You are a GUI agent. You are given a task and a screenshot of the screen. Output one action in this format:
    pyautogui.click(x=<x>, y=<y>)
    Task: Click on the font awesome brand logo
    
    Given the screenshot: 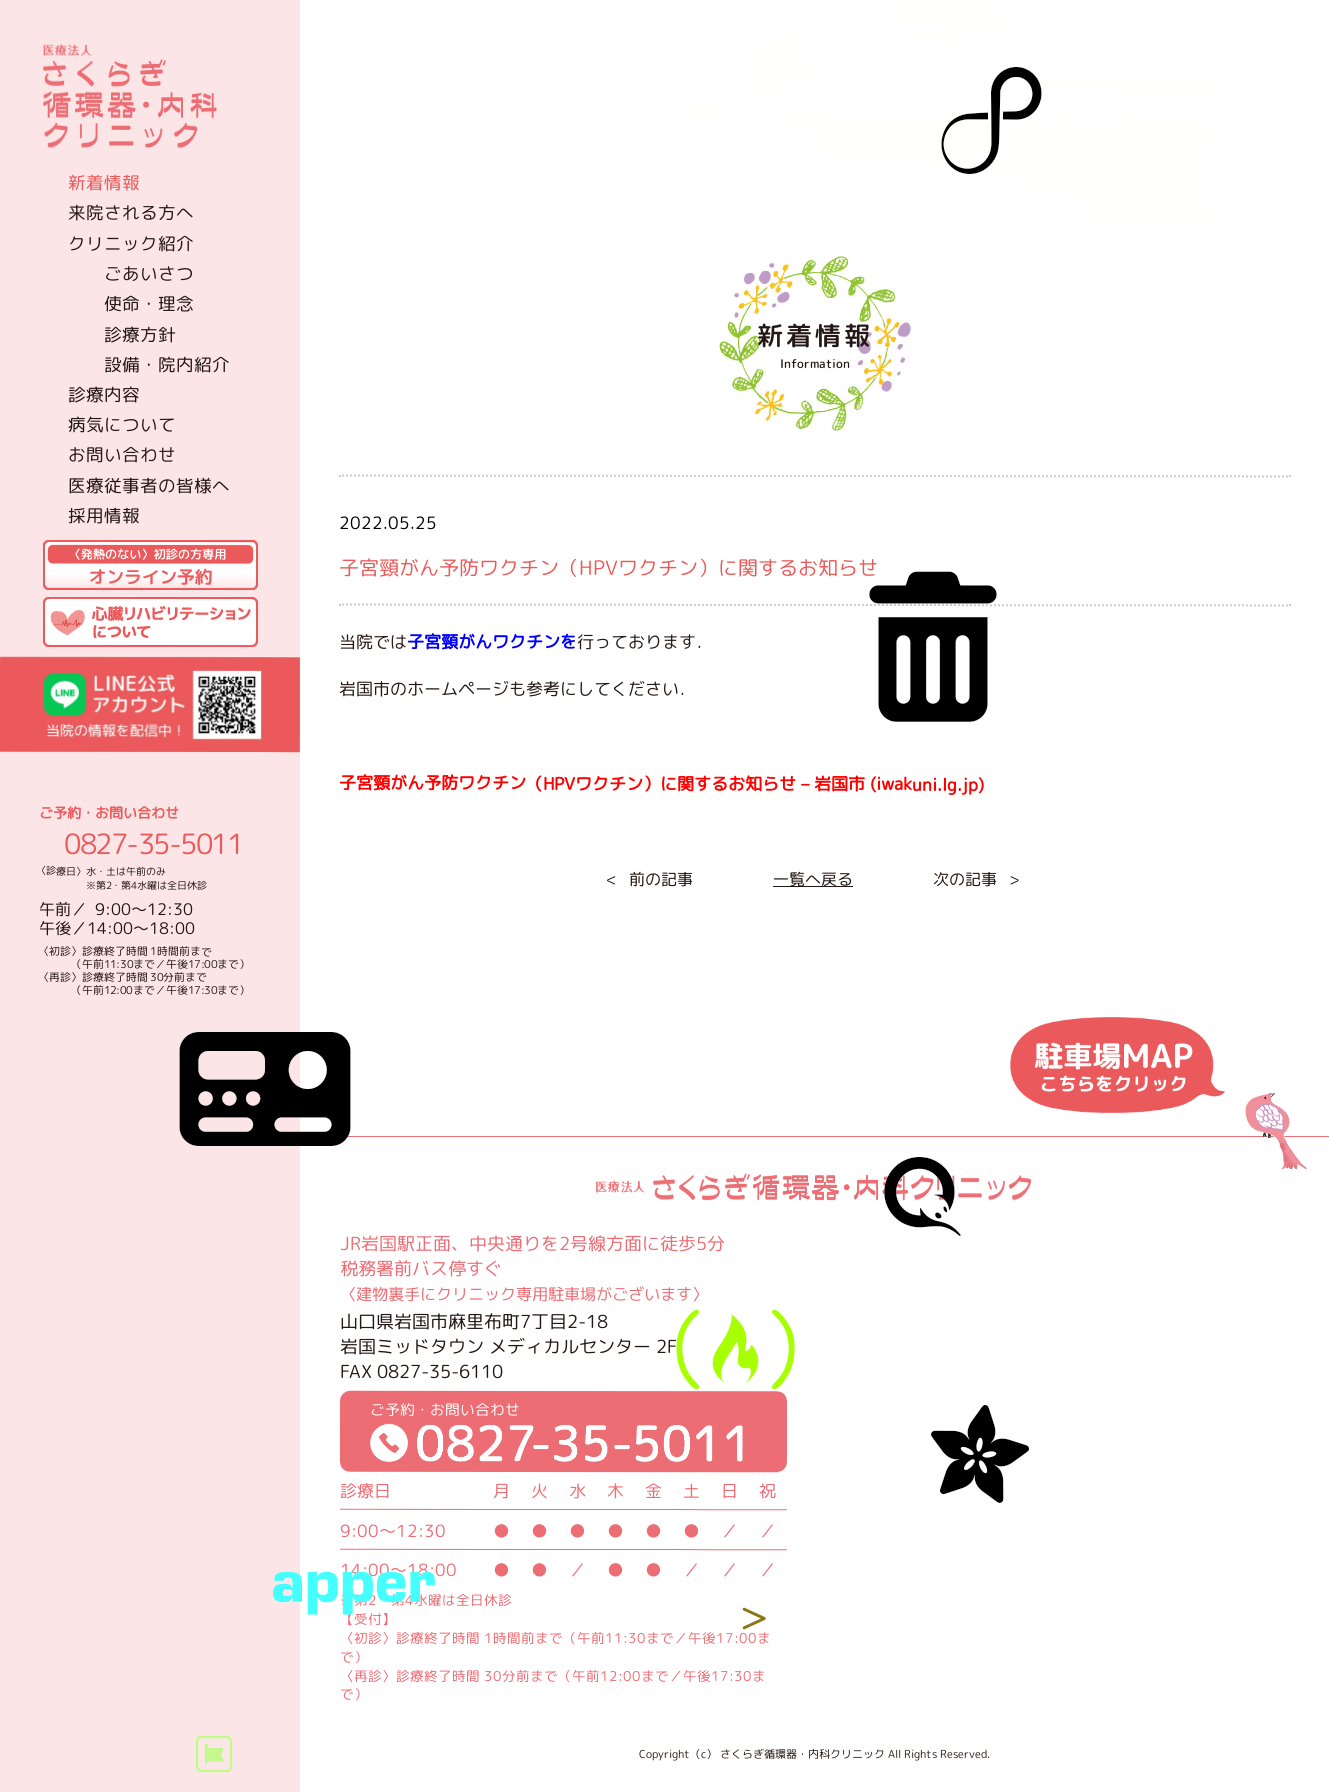 What is the action you would take?
    pyautogui.click(x=214, y=1754)
    